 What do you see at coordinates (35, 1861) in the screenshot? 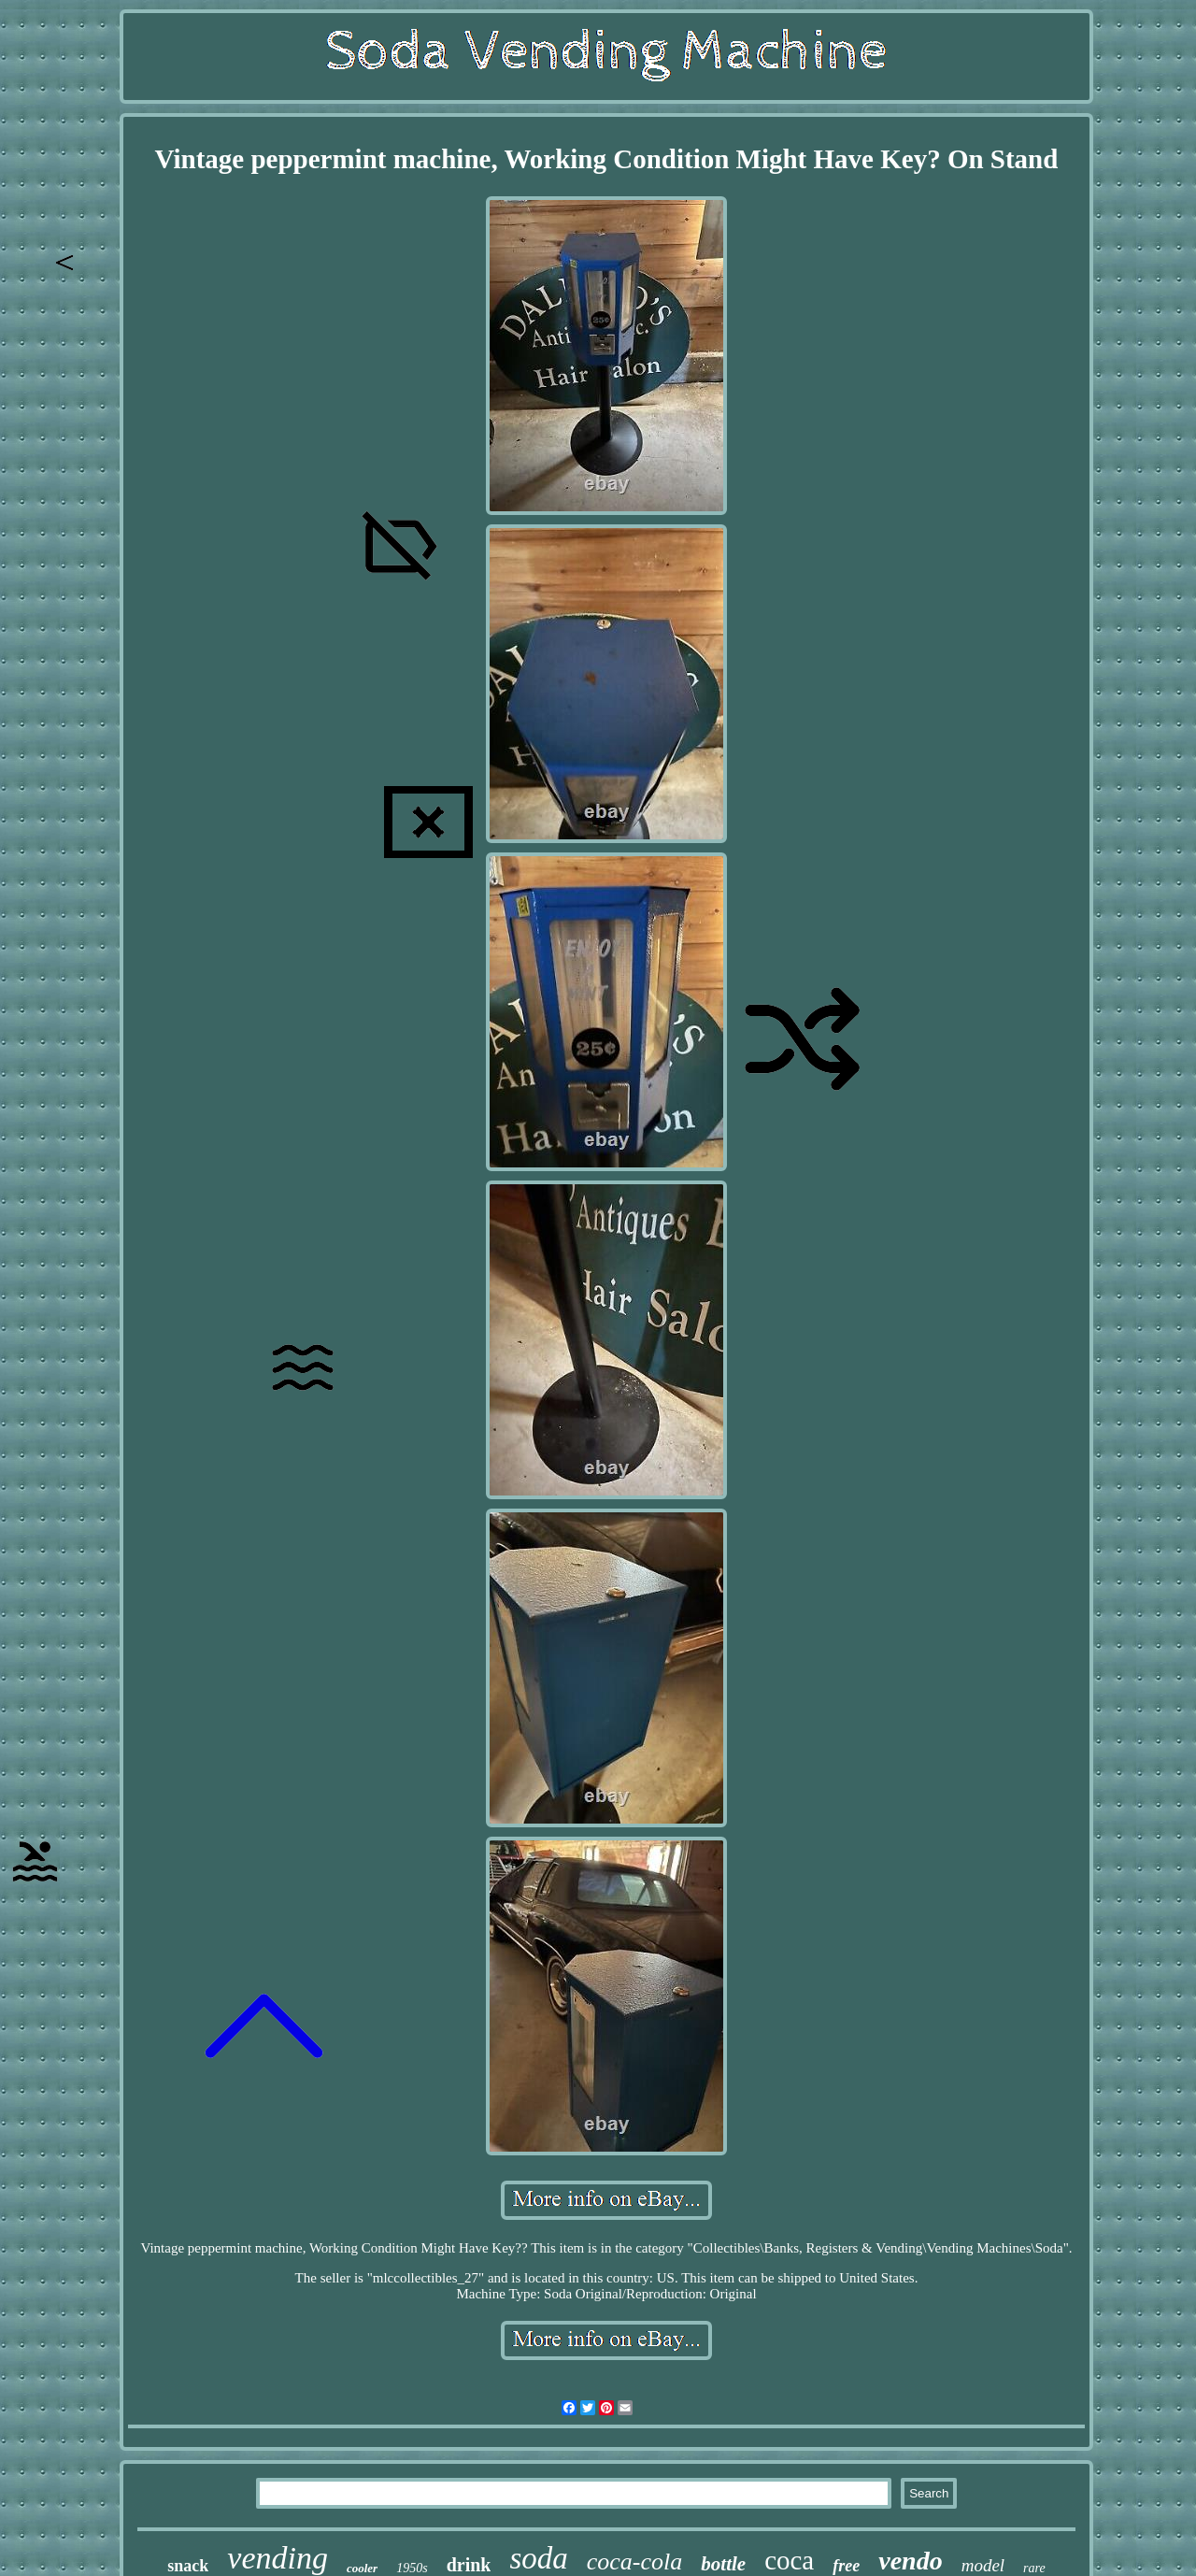
I see `indicates swimming pool amenity available` at bounding box center [35, 1861].